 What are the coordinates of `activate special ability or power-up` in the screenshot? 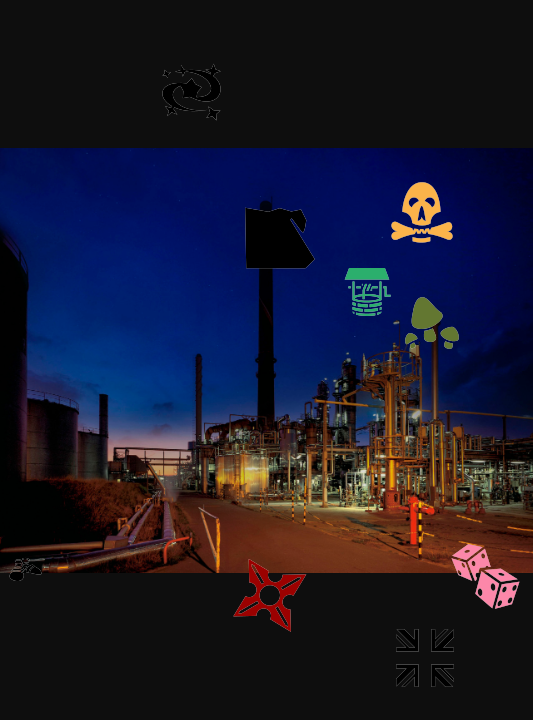 It's located at (191, 91).